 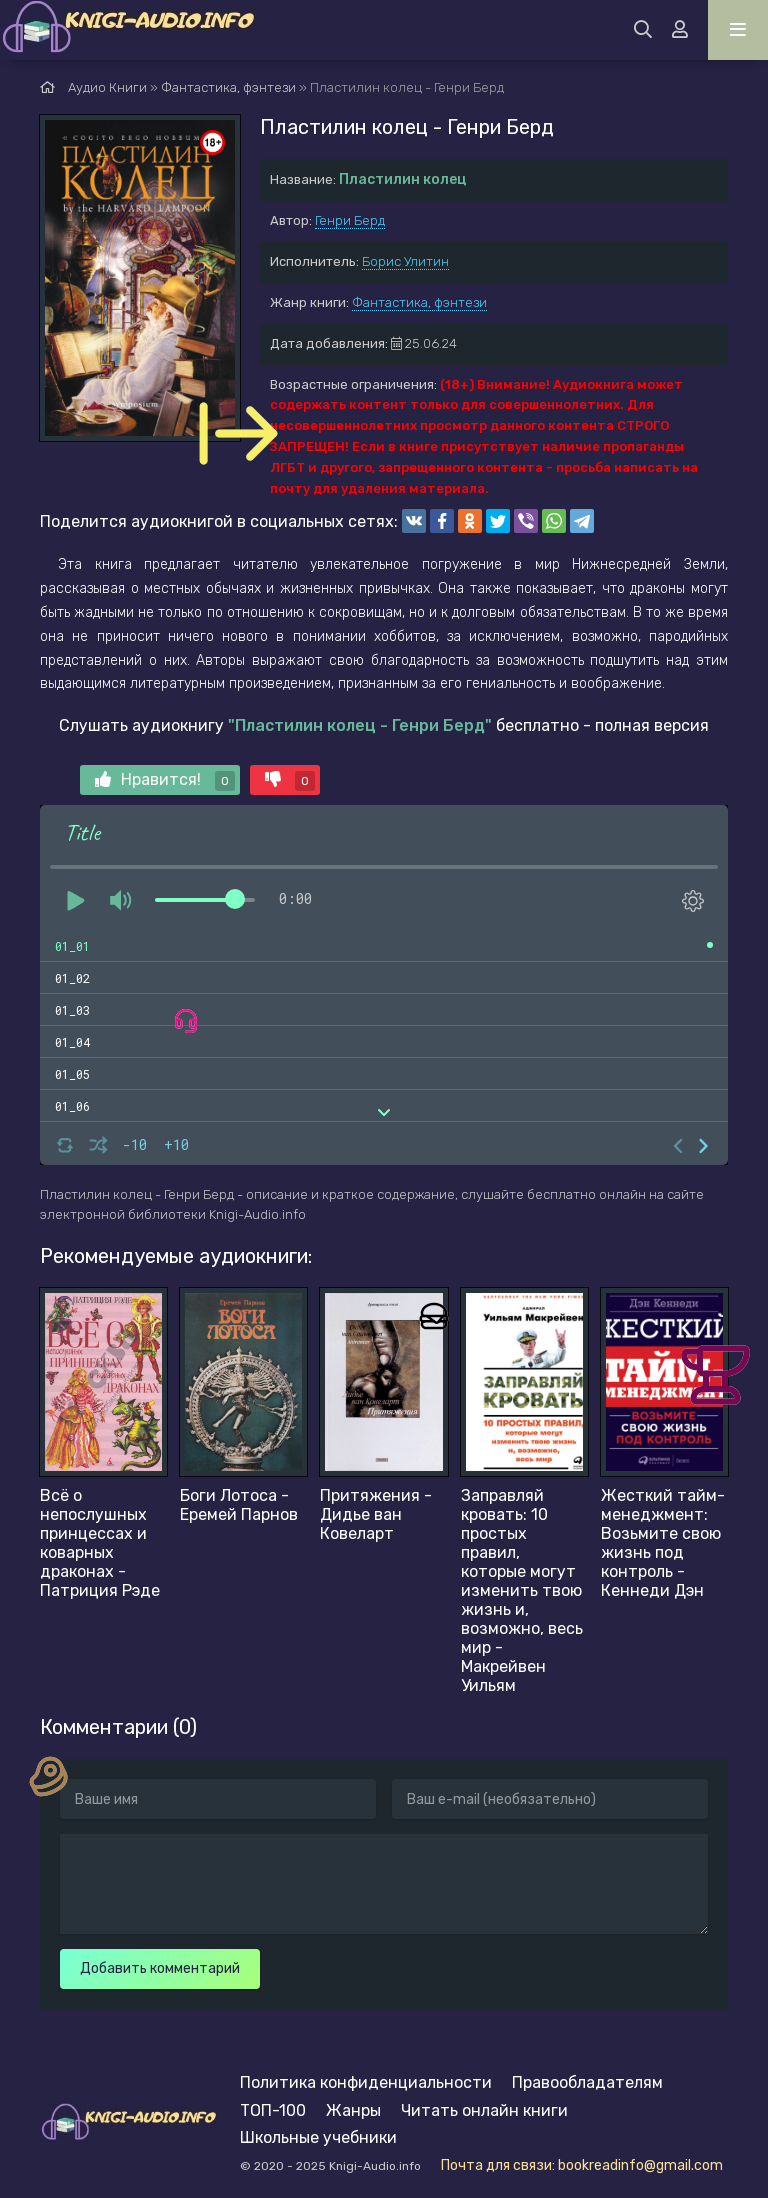 What do you see at coordinates (715, 1373) in the screenshot?
I see `access crafting or forging tools` at bounding box center [715, 1373].